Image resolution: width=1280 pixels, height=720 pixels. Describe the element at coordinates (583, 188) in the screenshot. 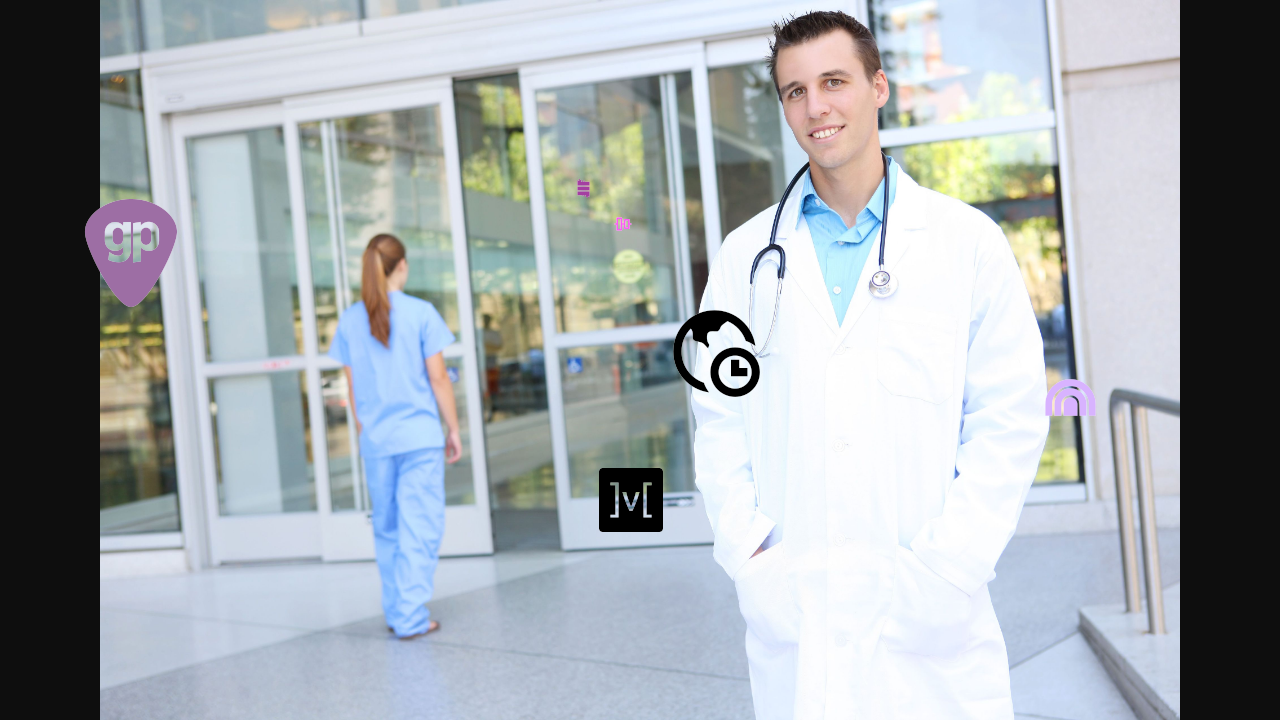

I see `RxDB database logo` at that location.